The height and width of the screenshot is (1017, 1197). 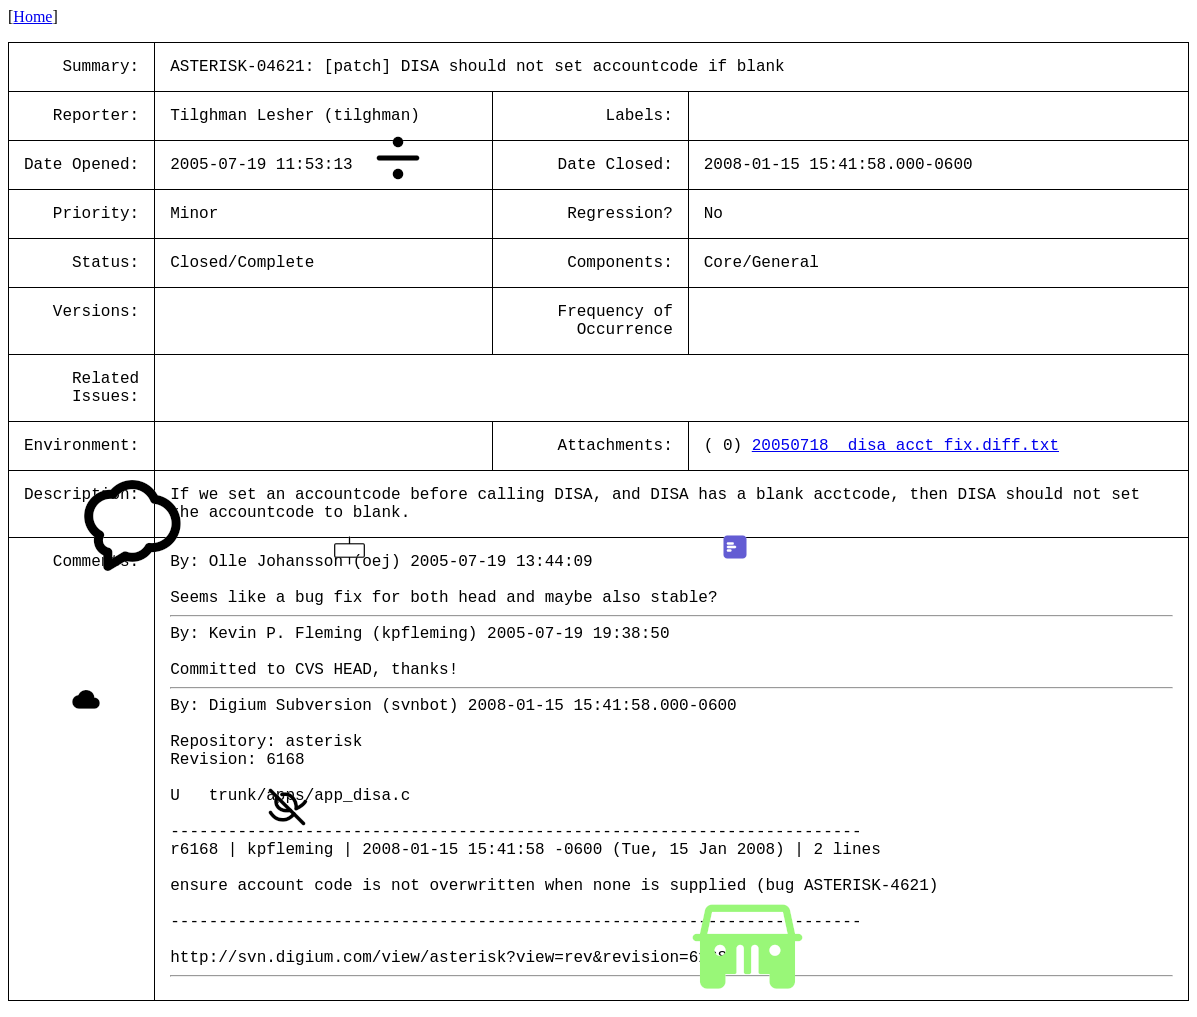 I want to click on perform a division calculation, so click(x=398, y=158).